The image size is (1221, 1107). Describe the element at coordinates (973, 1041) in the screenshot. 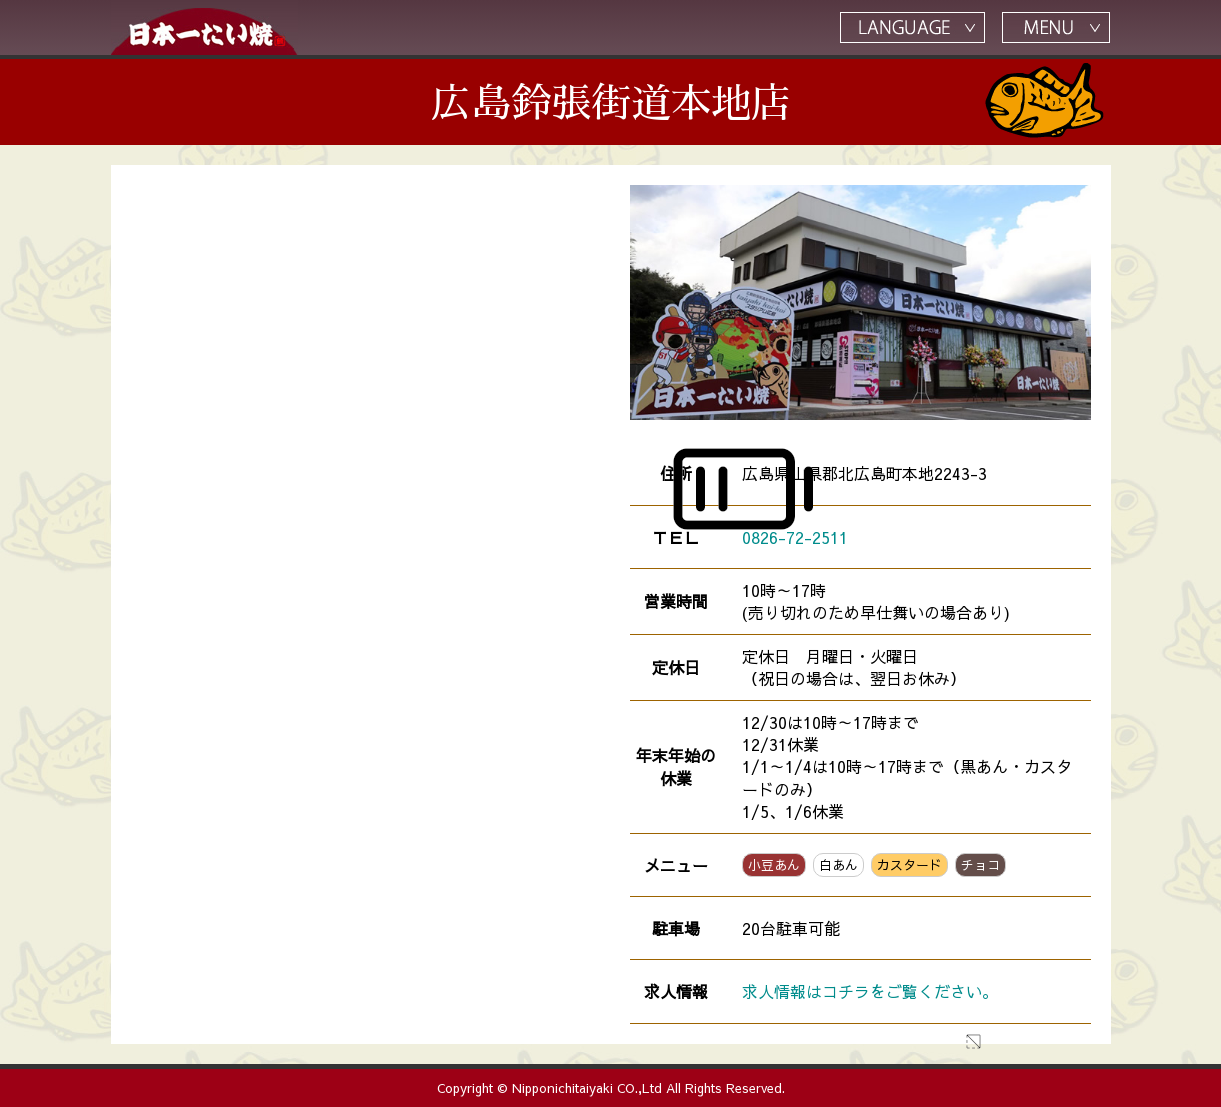

I see `invert current selection` at that location.